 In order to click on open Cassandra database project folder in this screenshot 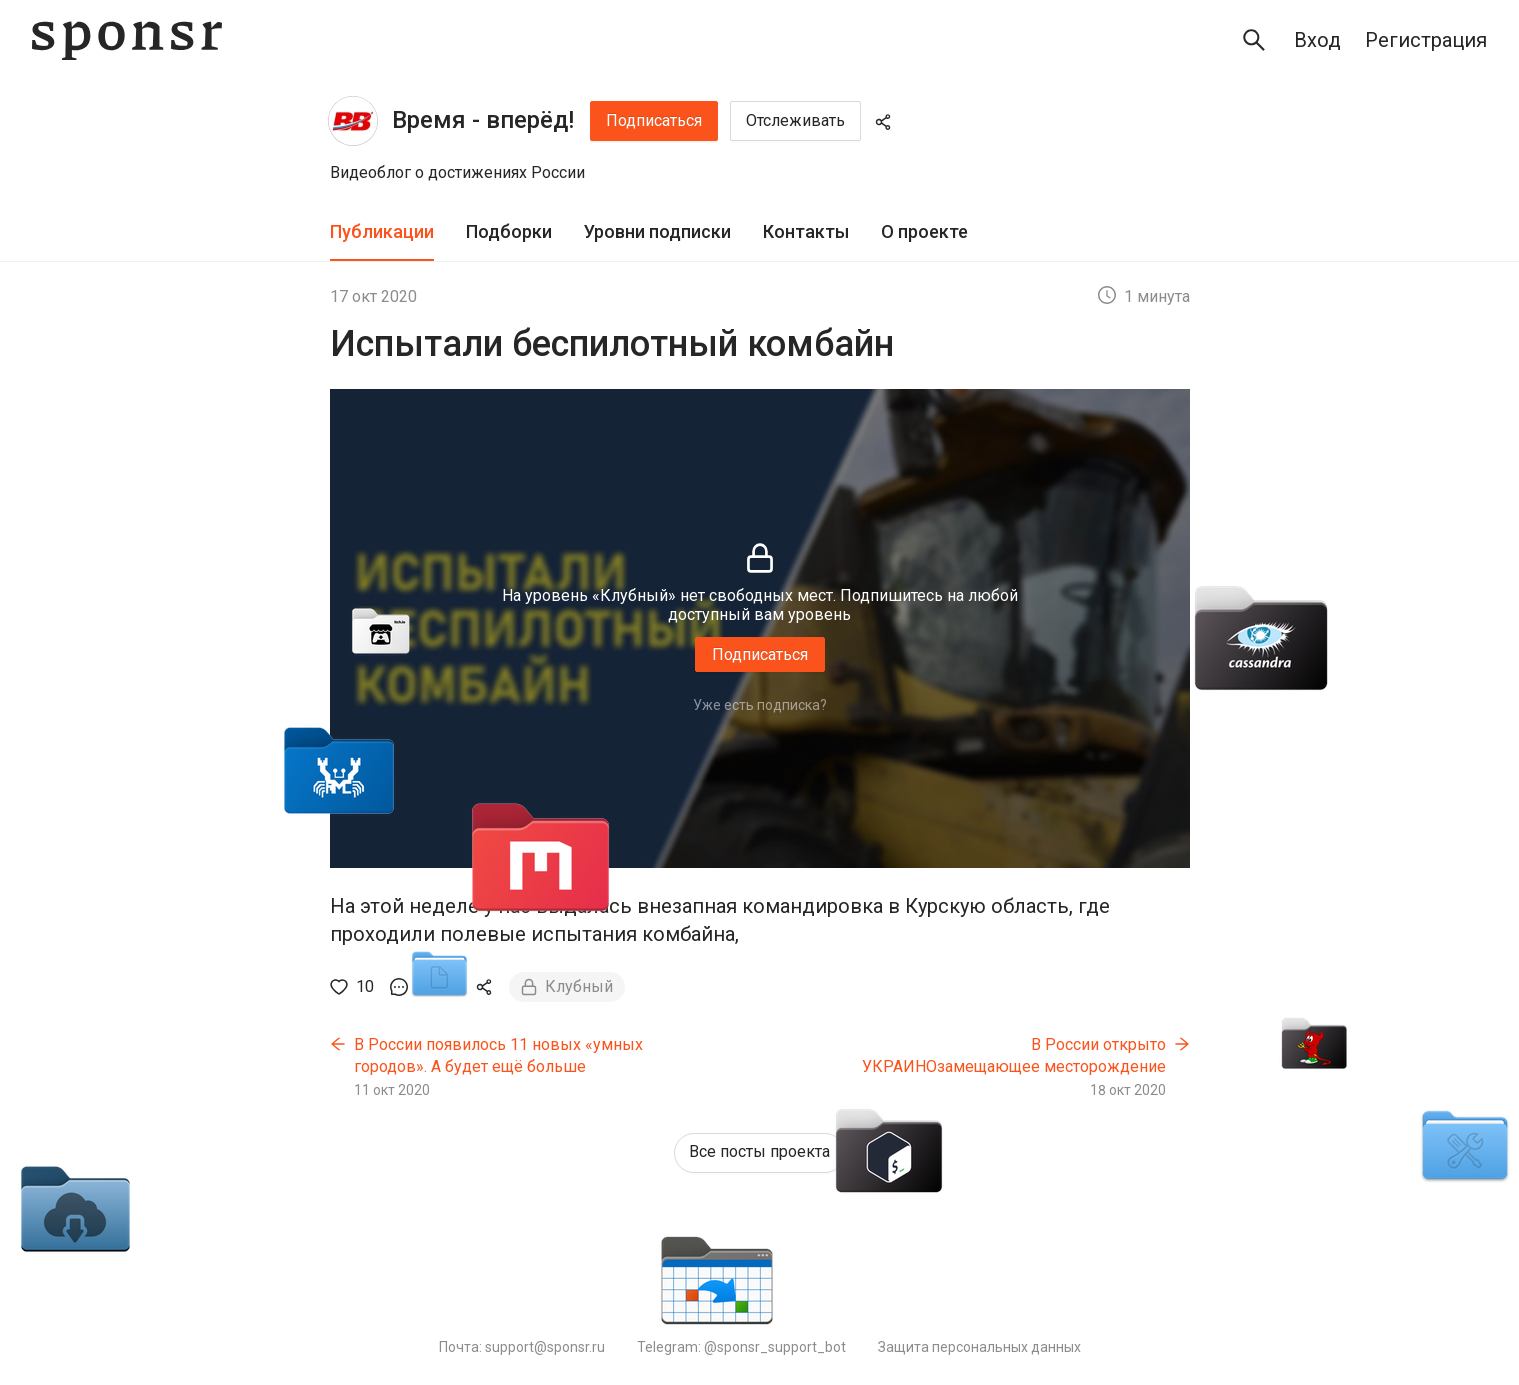, I will do `click(1260, 641)`.